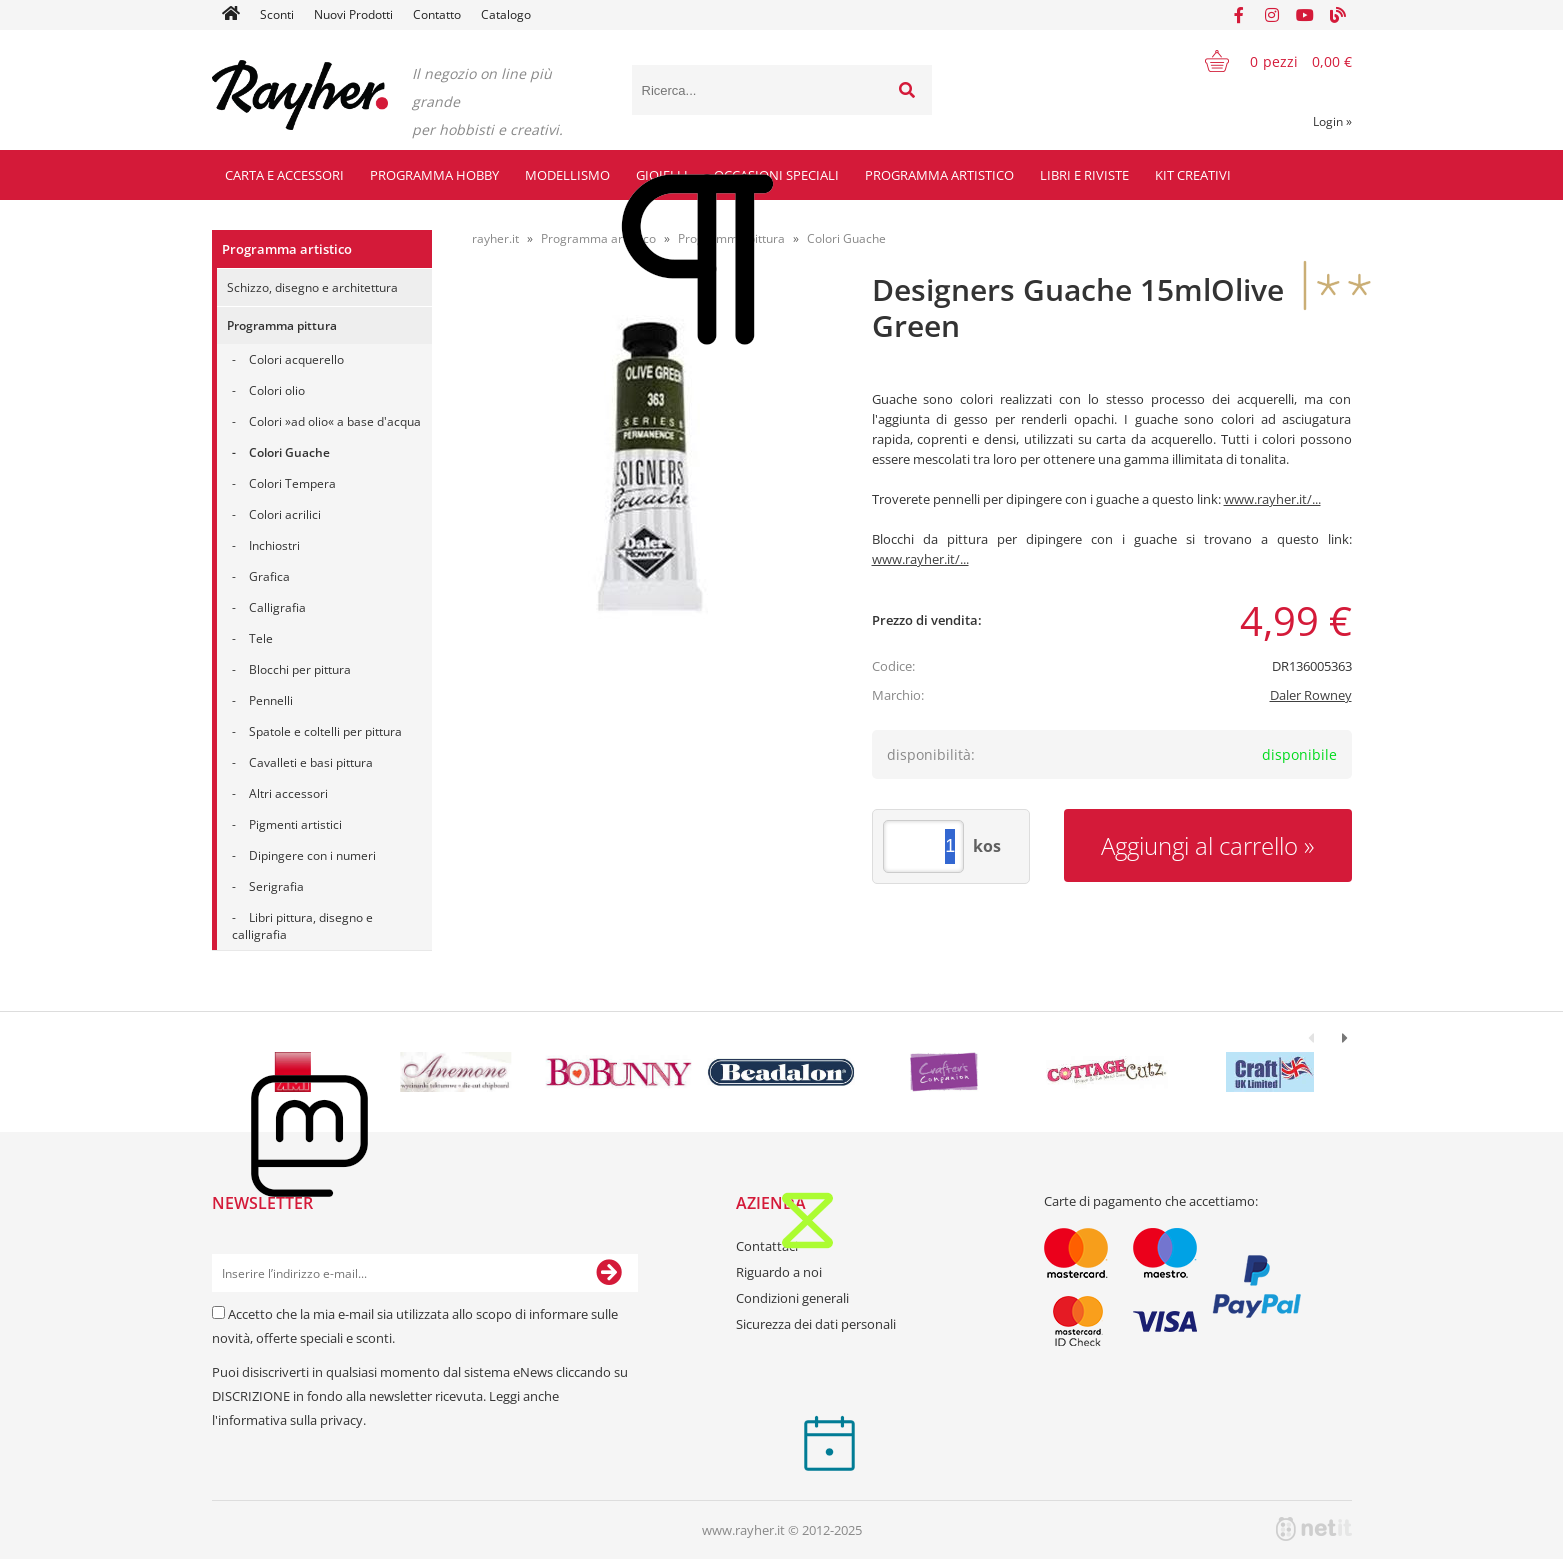 The width and height of the screenshot is (1563, 1559). I want to click on toggle paragraph marks visibility, so click(697, 259).